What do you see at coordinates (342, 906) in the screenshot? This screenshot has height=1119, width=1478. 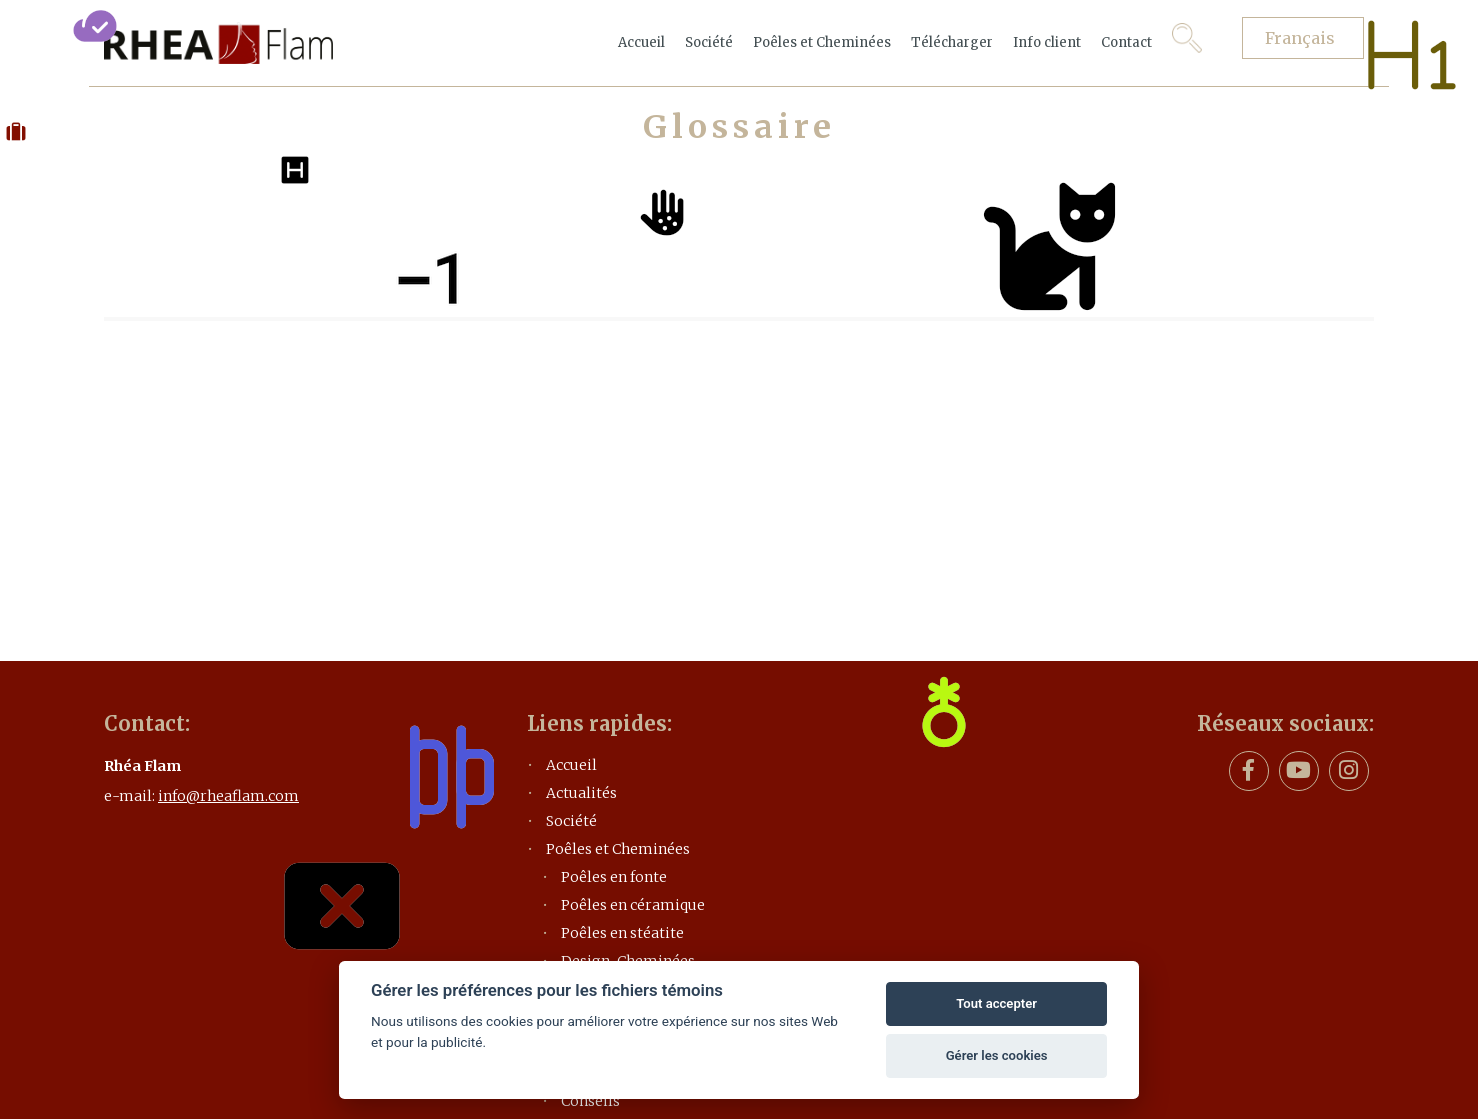 I see `close or dismiss a modal window` at bounding box center [342, 906].